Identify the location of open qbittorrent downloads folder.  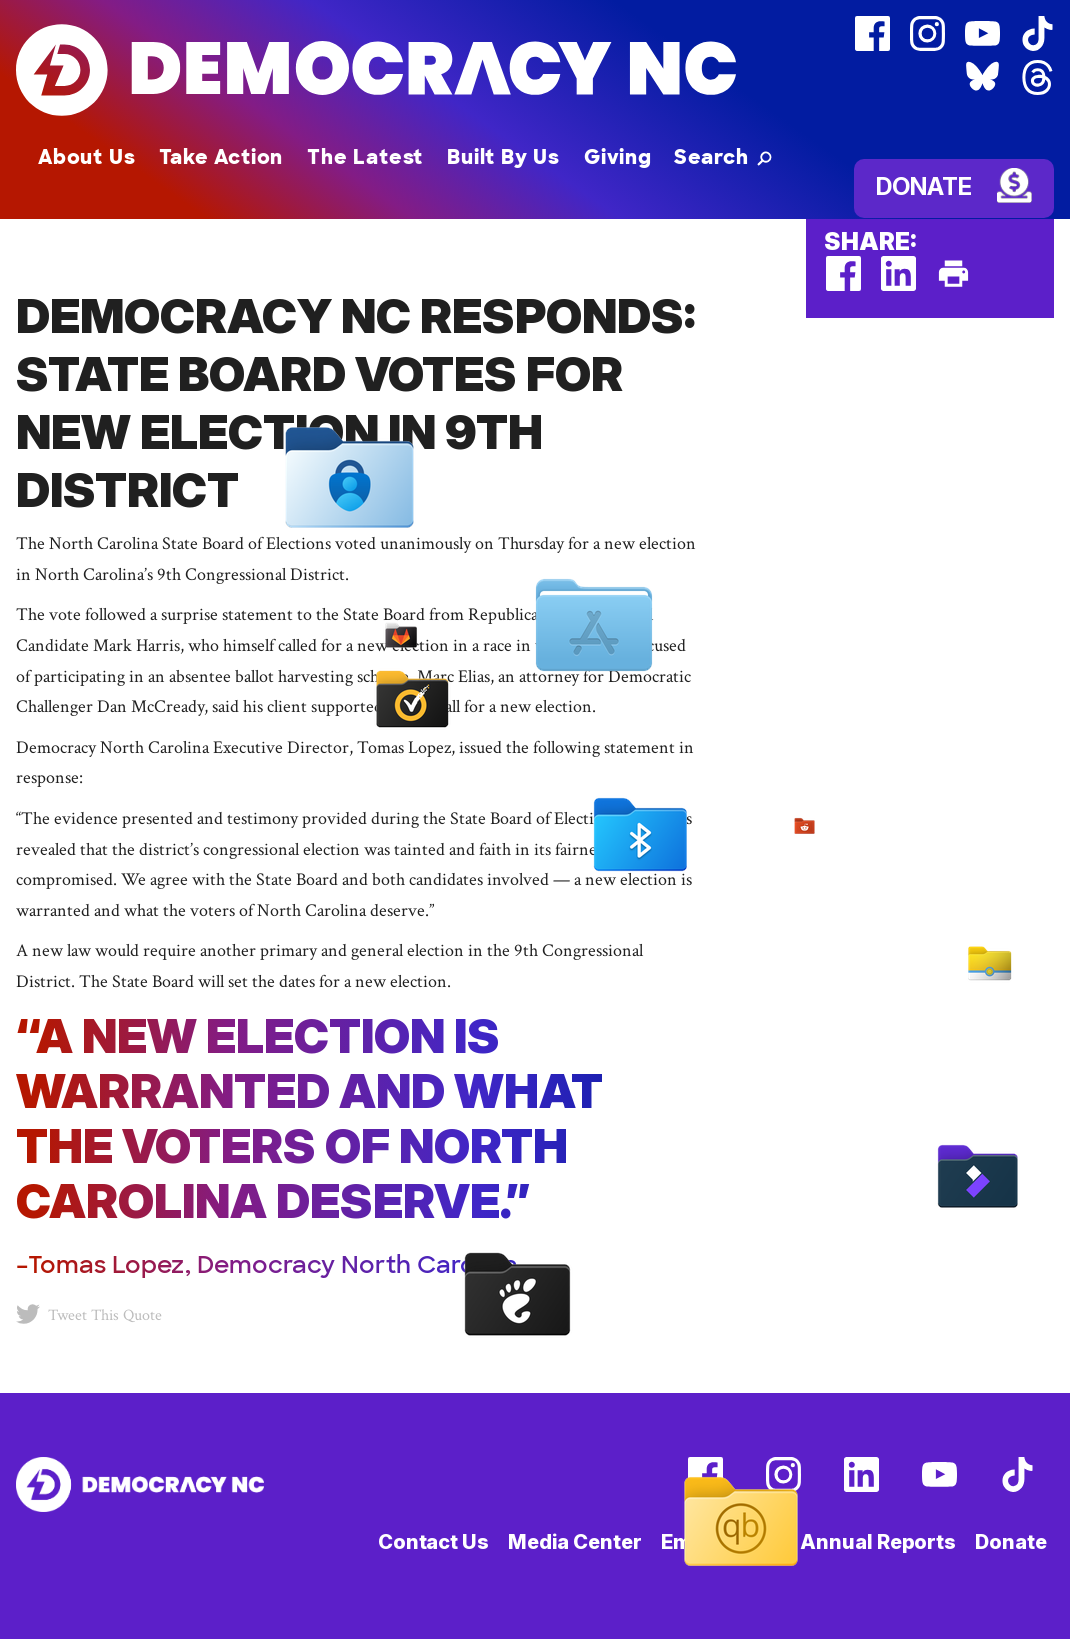
(740, 1524).